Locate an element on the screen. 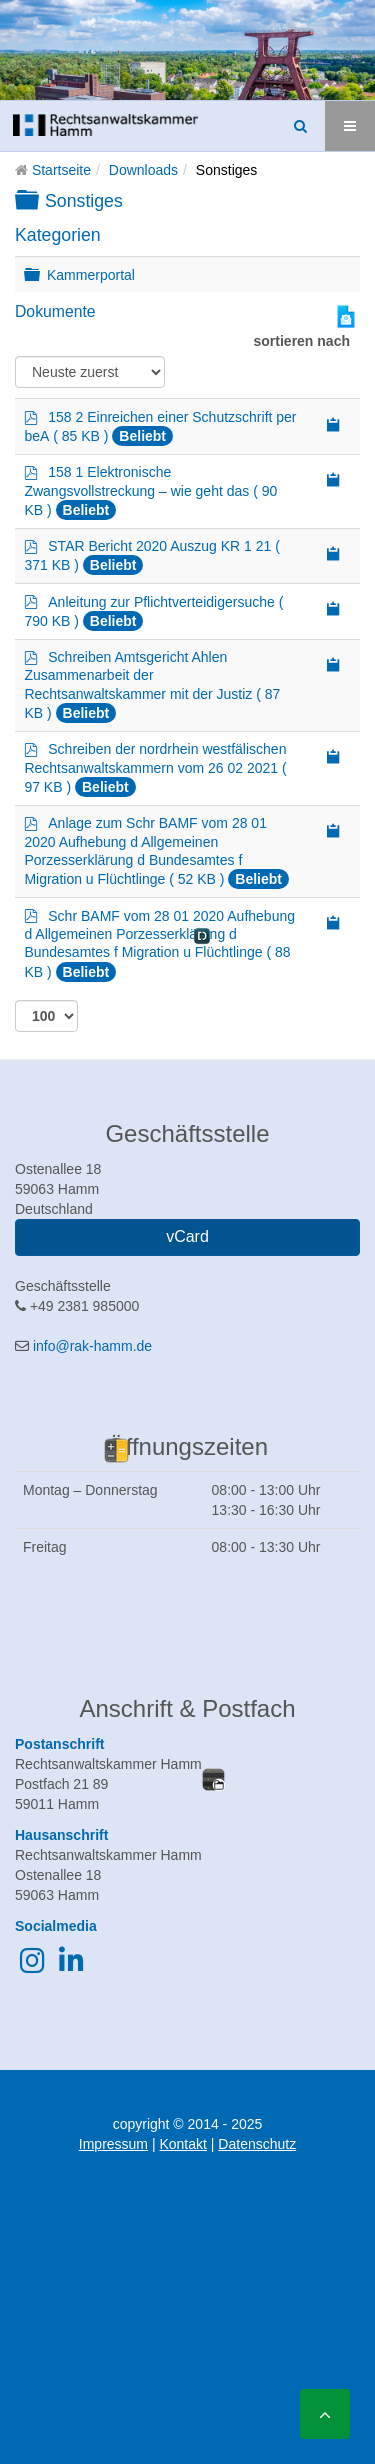 This screenshot has height=2464, width=375. an email message file or .eml attachment is located at coordinates (346, 317).